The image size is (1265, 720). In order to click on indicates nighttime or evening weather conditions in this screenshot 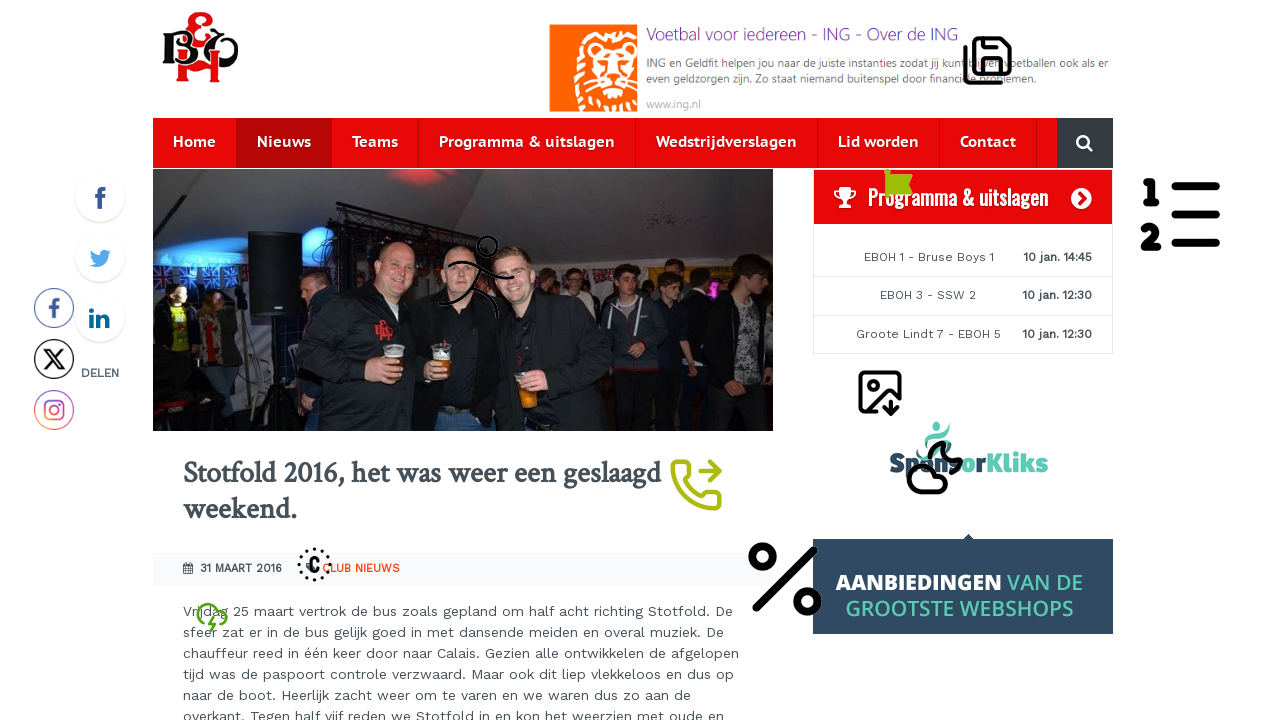, I will do `click(935, 466)`.